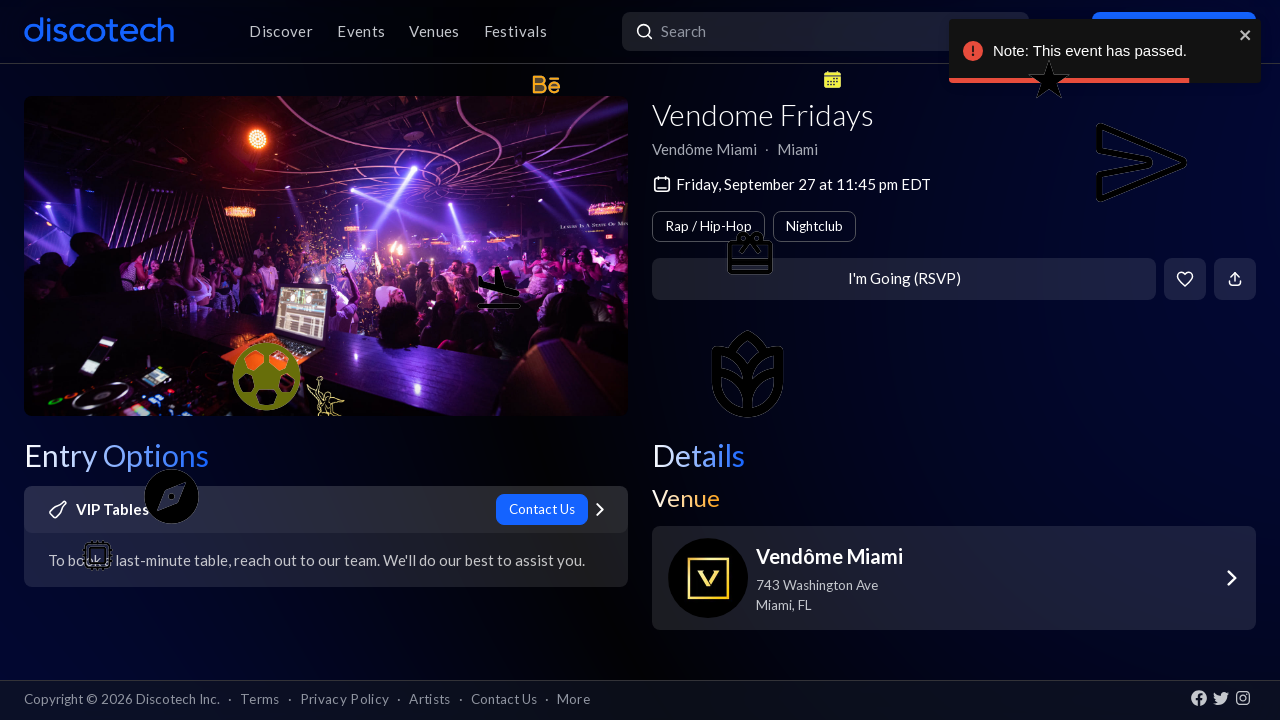  What do you see at coordinates (1049, 79) in the screenshot?
I see `add to favorites` at bounding box center [1049, 79].